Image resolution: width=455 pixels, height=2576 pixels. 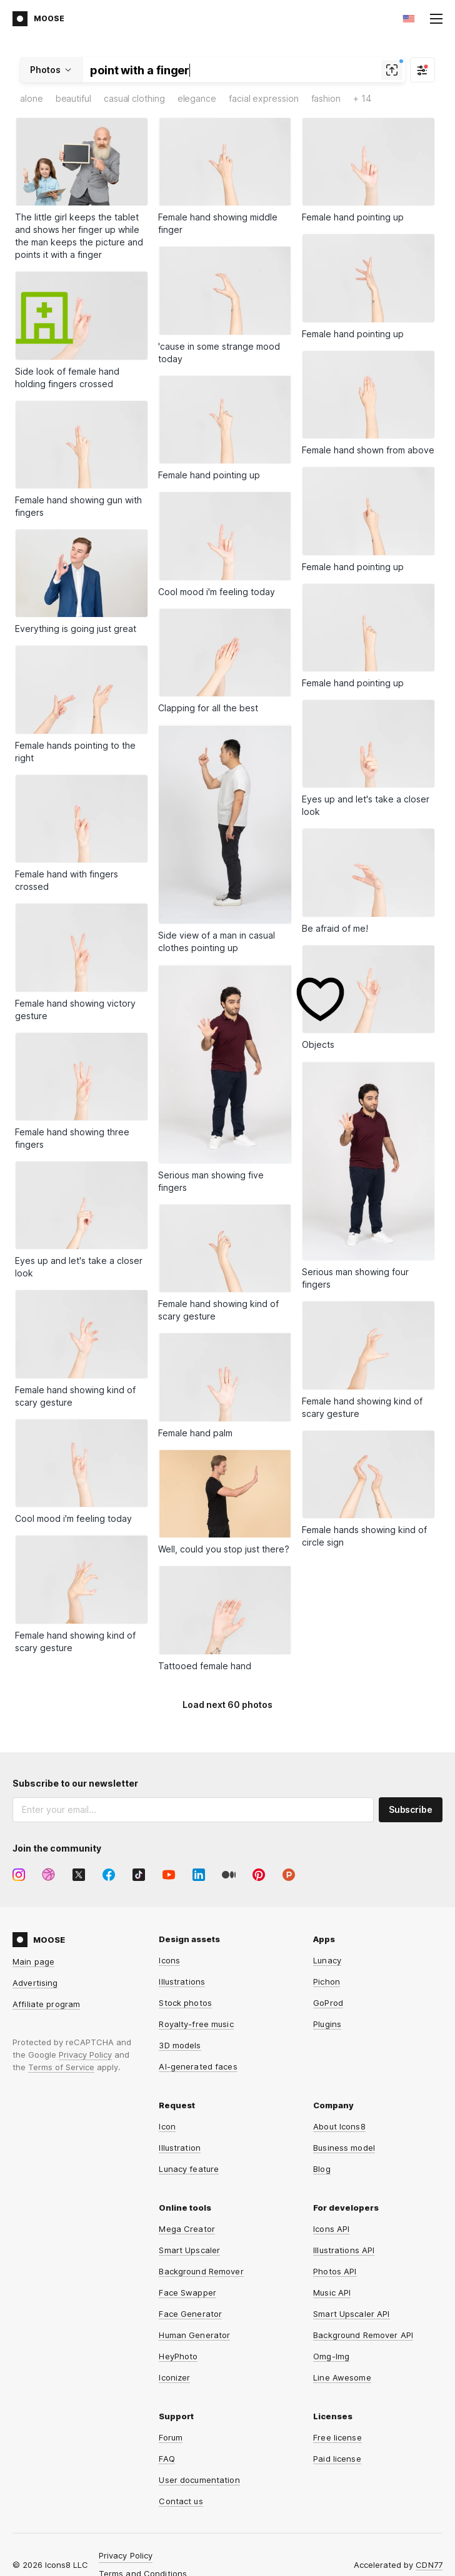 What do you see at coordinates (44, 318) in the screenshot?
I see `find nearby hospitals` at bounding box center [44, 318].